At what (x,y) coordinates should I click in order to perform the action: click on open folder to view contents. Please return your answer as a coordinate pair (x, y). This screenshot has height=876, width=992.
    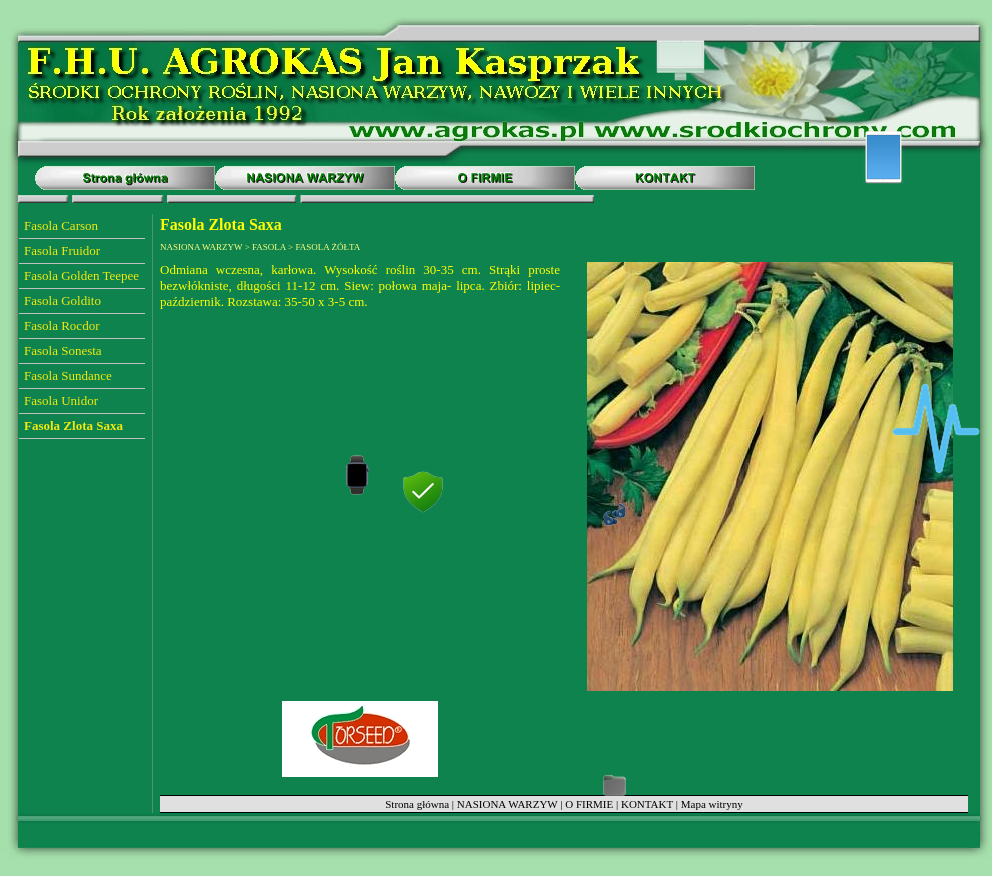
    Looking at the image, I should click on (614, 785).